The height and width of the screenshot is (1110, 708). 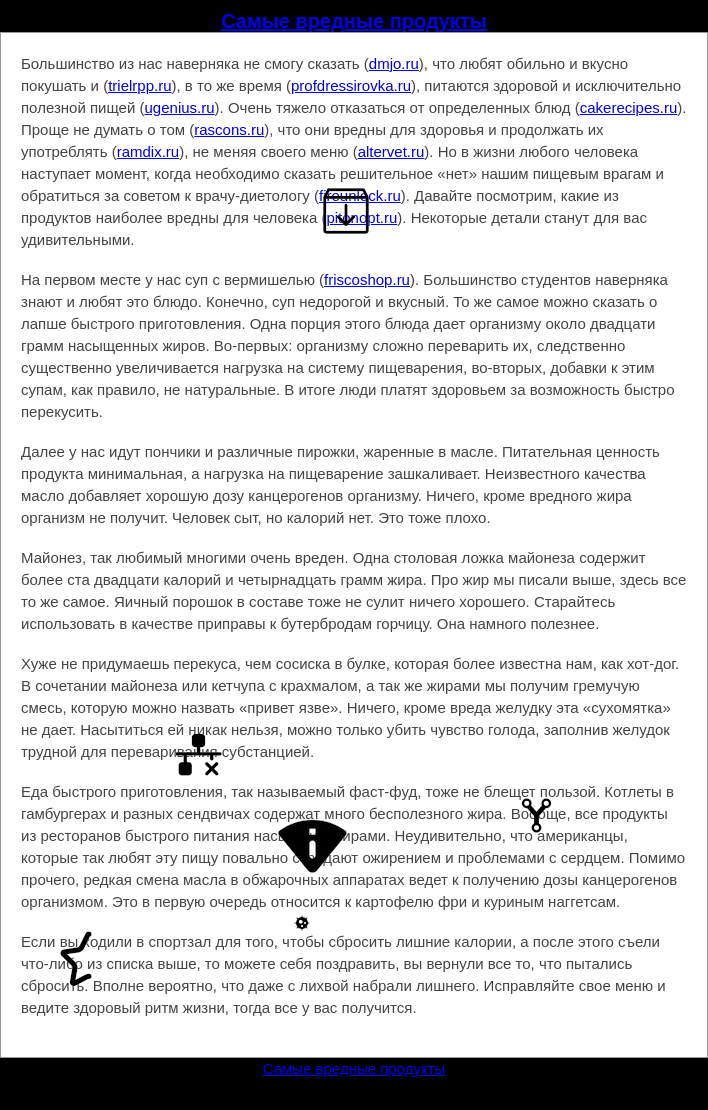 I want to click on indicates virus or malware detected, so click(x=302, y=923).